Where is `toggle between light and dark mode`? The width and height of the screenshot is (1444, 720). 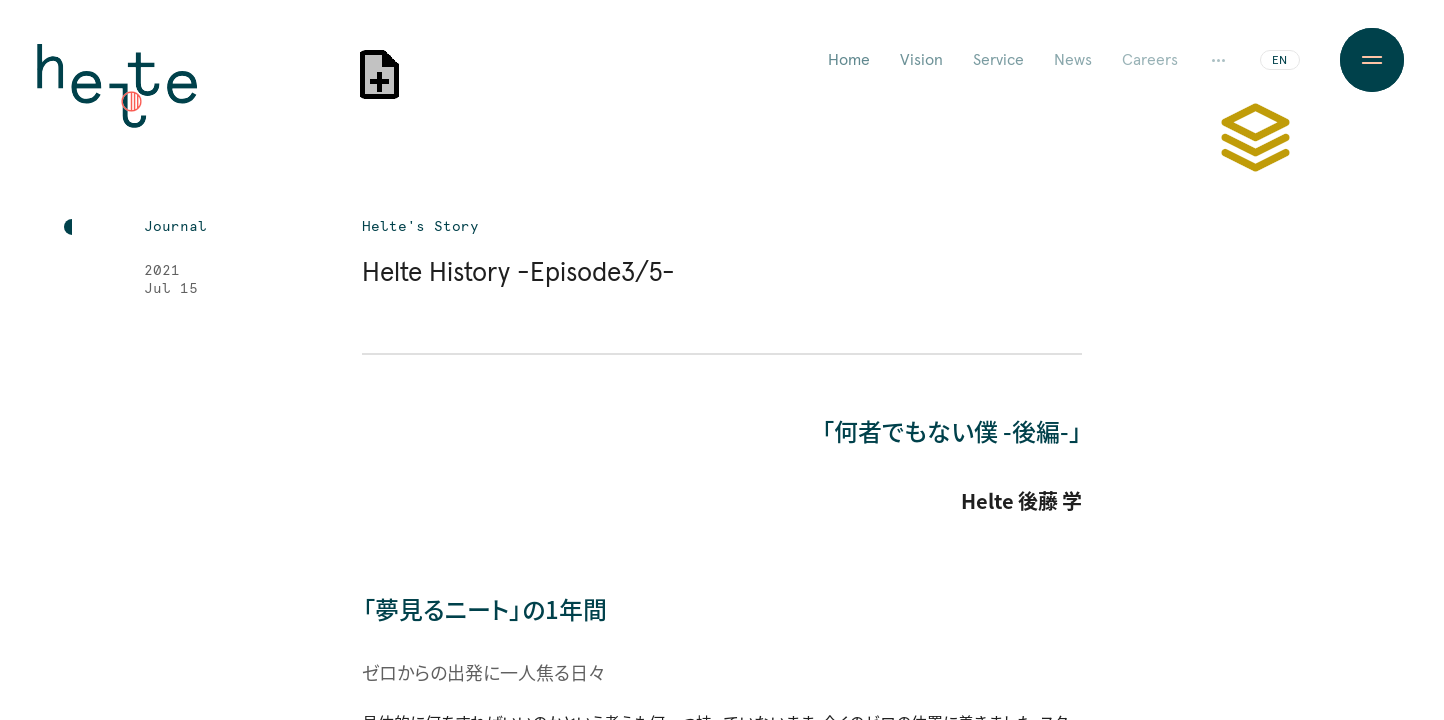
toggle between light and dark mode is located at coordinates (131, 101).